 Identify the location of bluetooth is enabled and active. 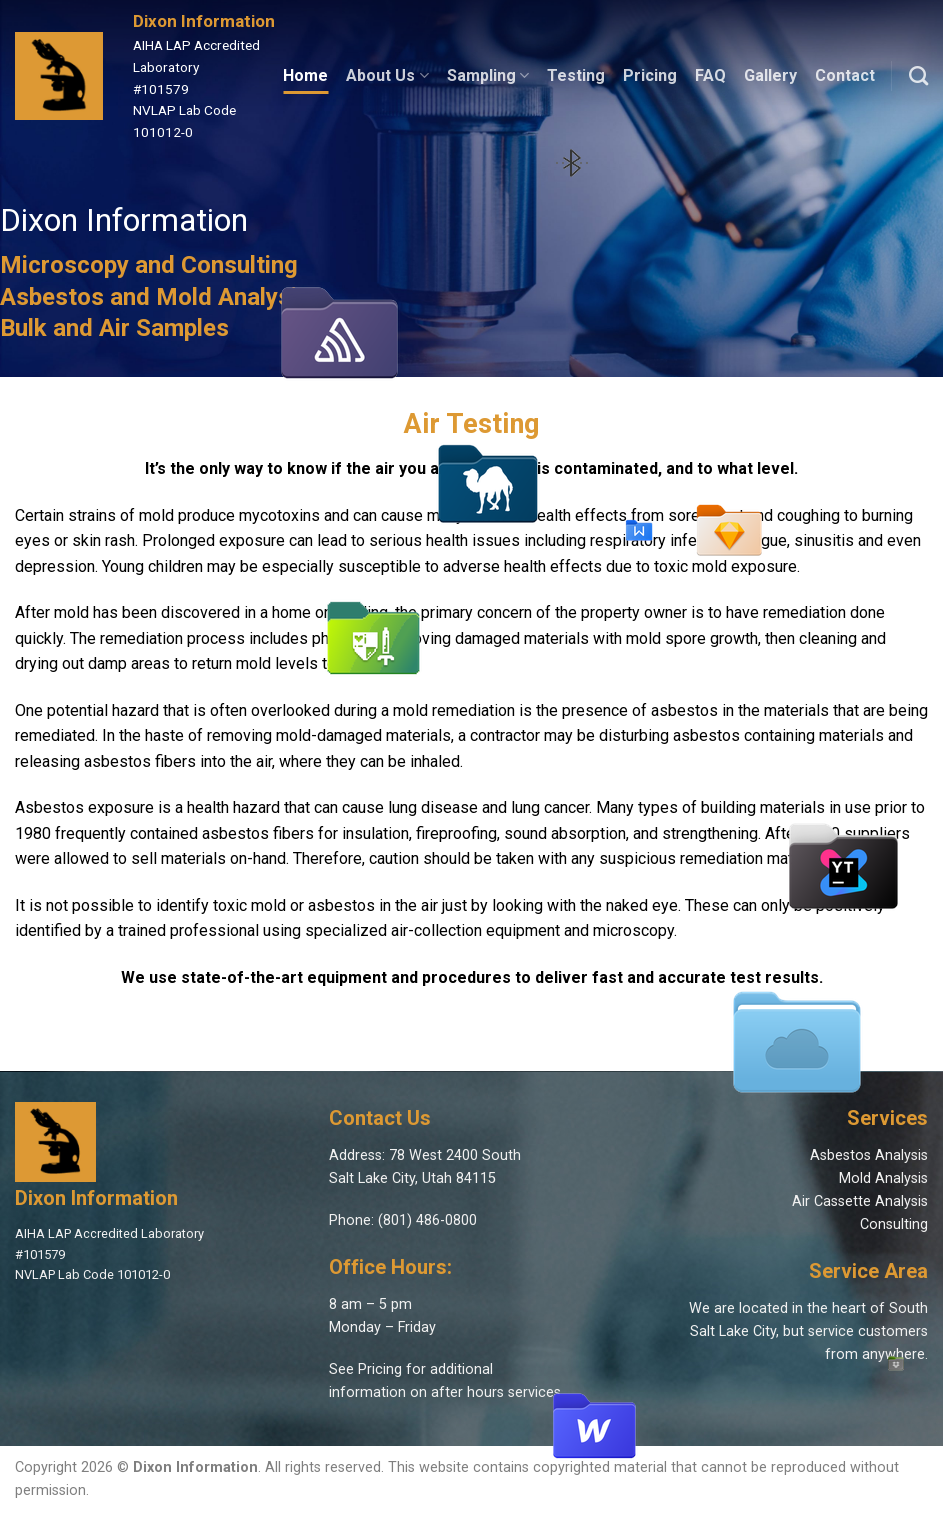
(572, 163).